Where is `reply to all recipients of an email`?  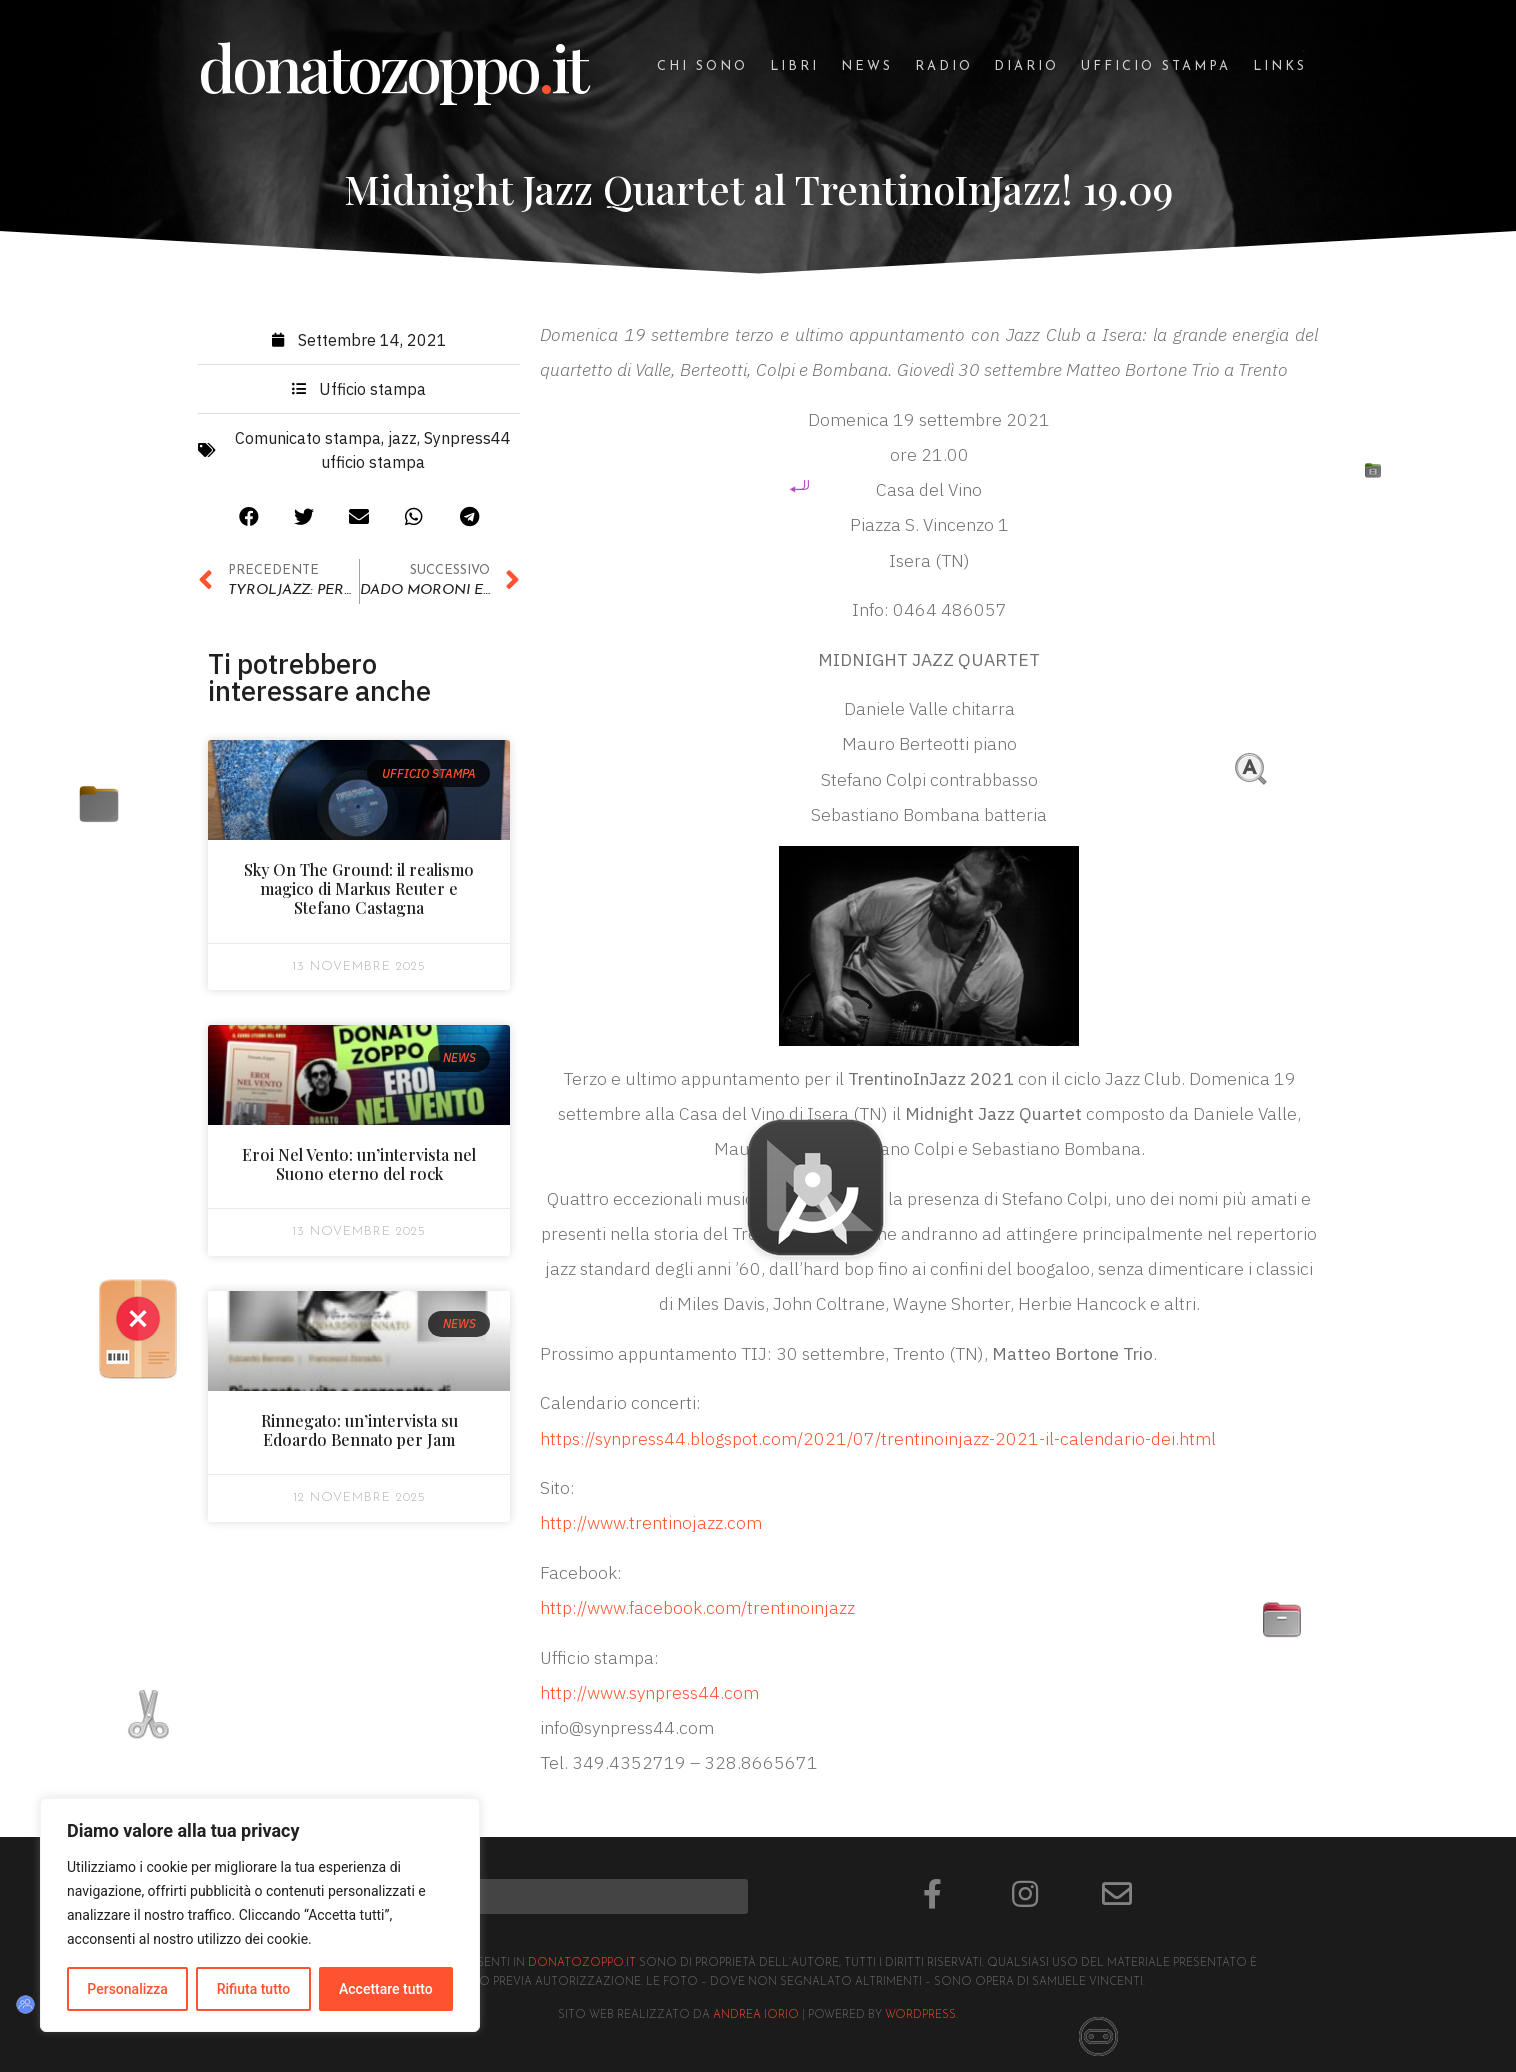
reply to all recipients of an email is located at coordinates (799, 485).